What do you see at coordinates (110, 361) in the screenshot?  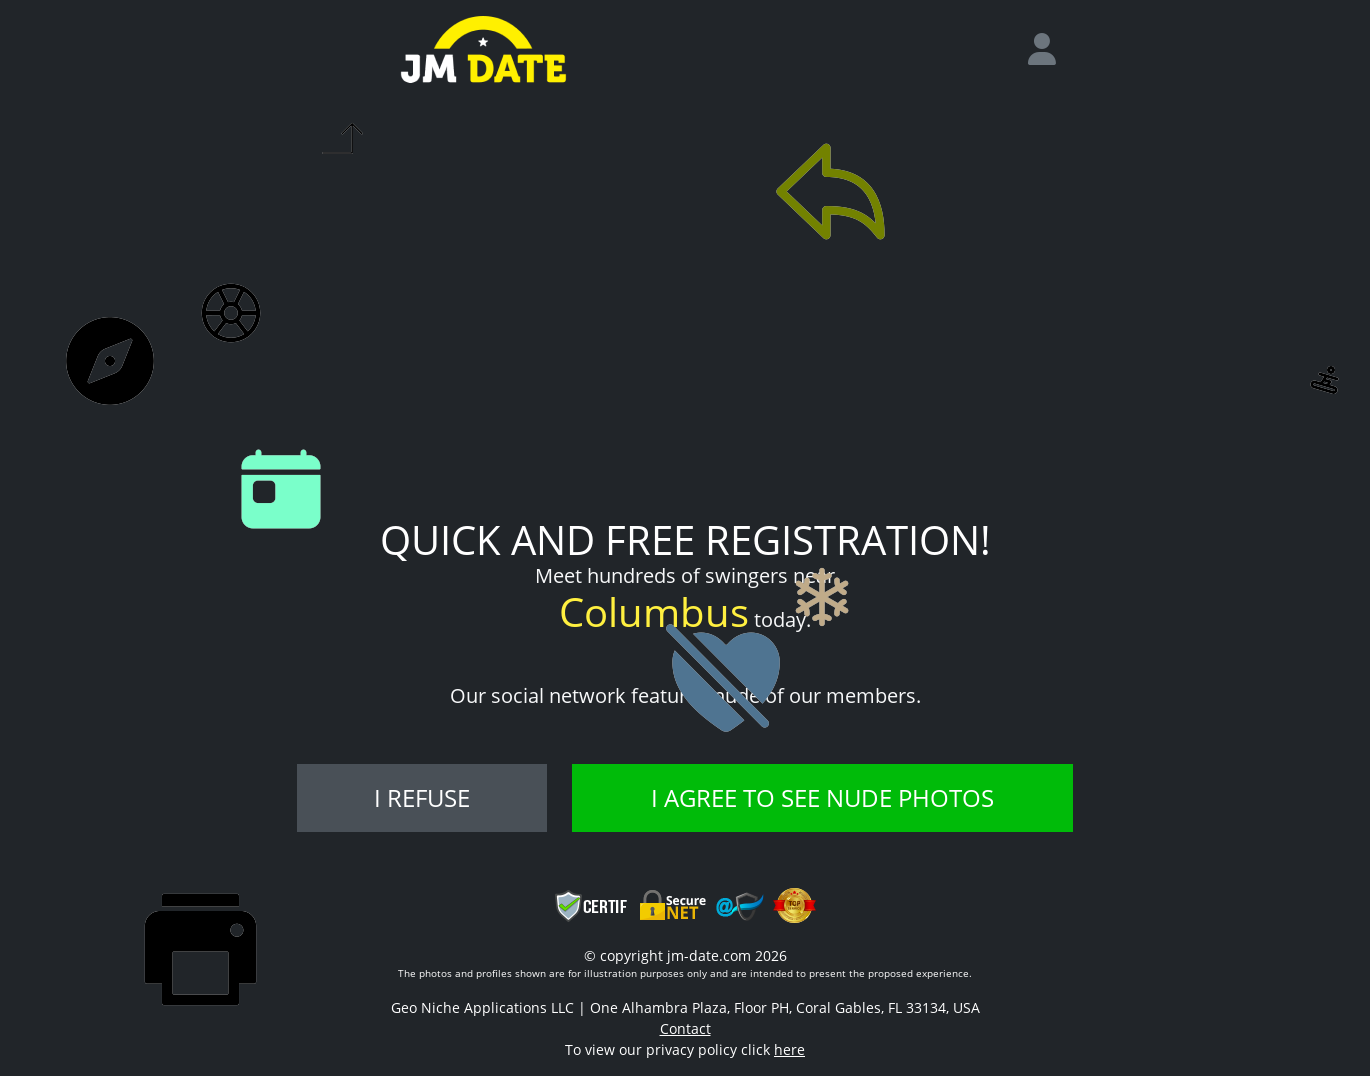 I see `access navigation or direction features` at bounding box center [110, 361].